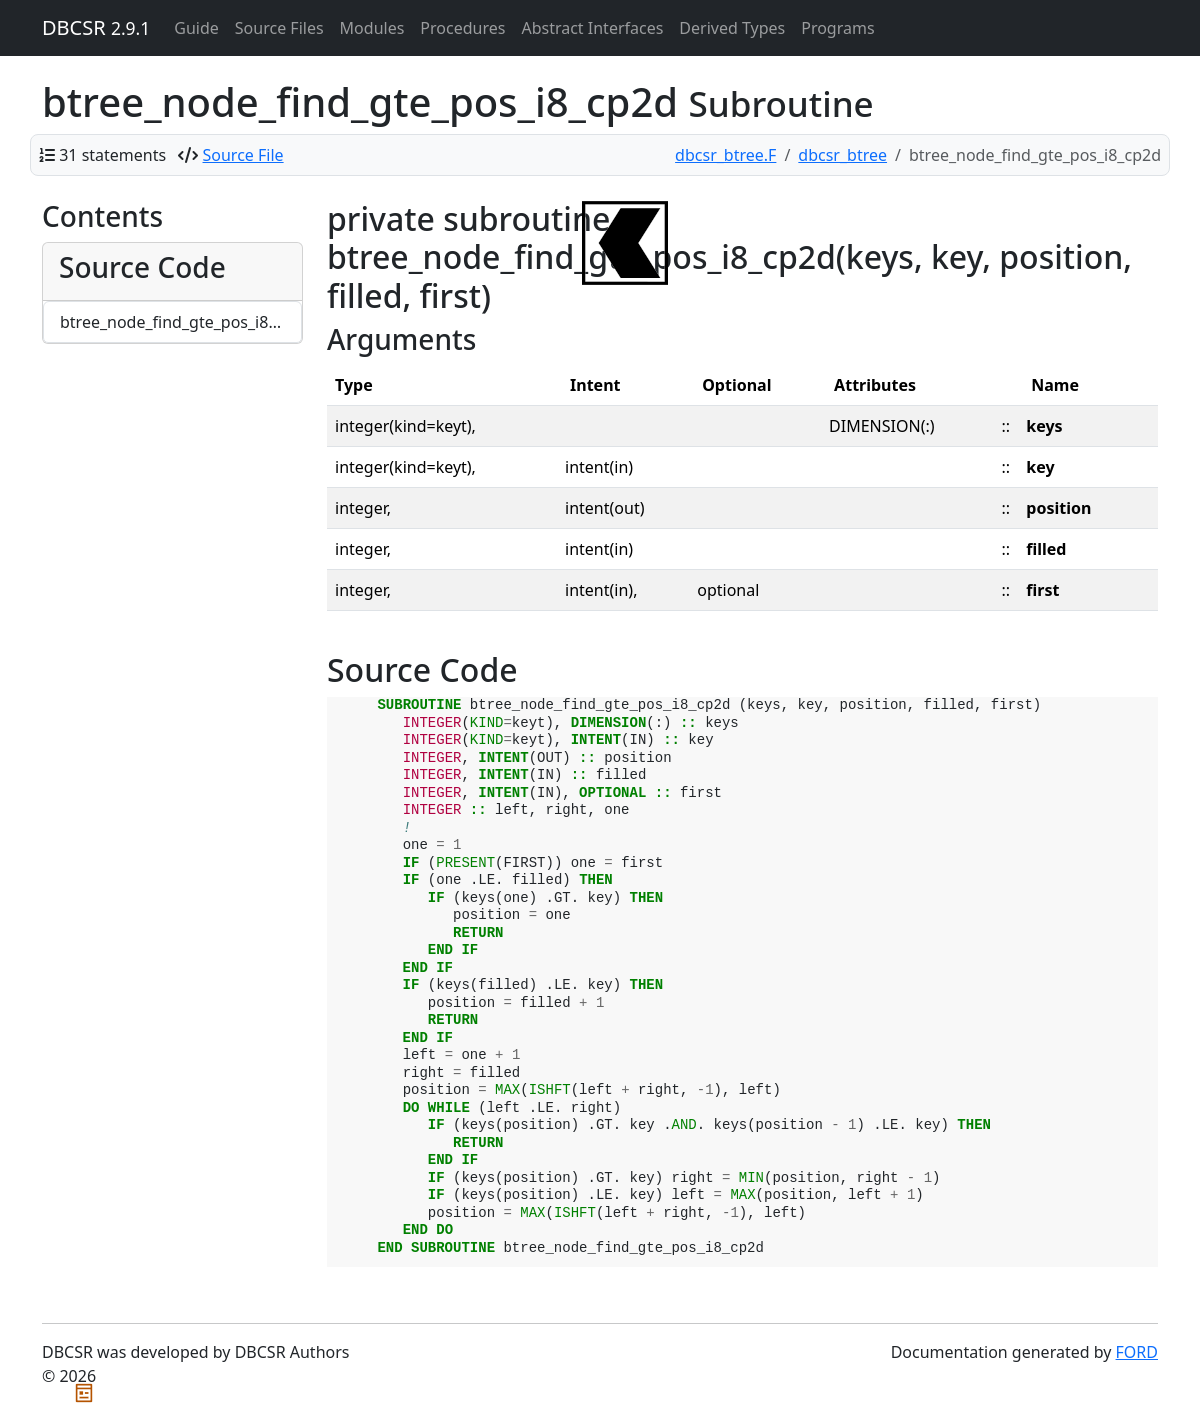 This screenshot has height=1428, width=1200. What do you see at coordinates (625, 243) in the screenshot?
I see `thurgauer kantonalbank logo` at bounding box center [625, 243].